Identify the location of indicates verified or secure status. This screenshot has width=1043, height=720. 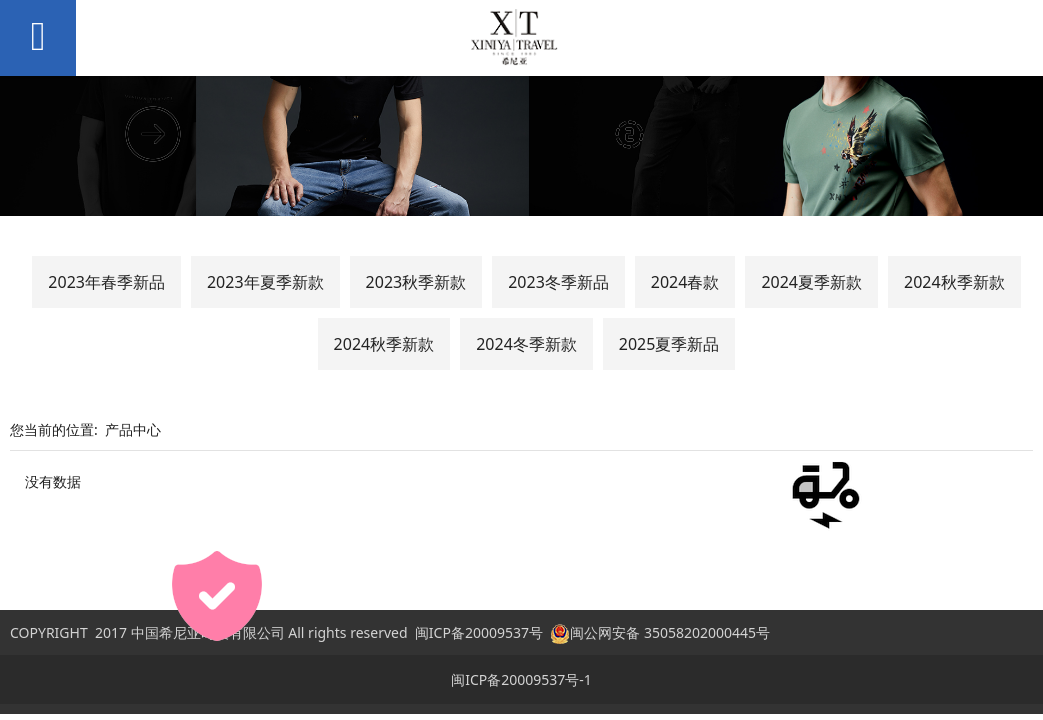
(217, 596).